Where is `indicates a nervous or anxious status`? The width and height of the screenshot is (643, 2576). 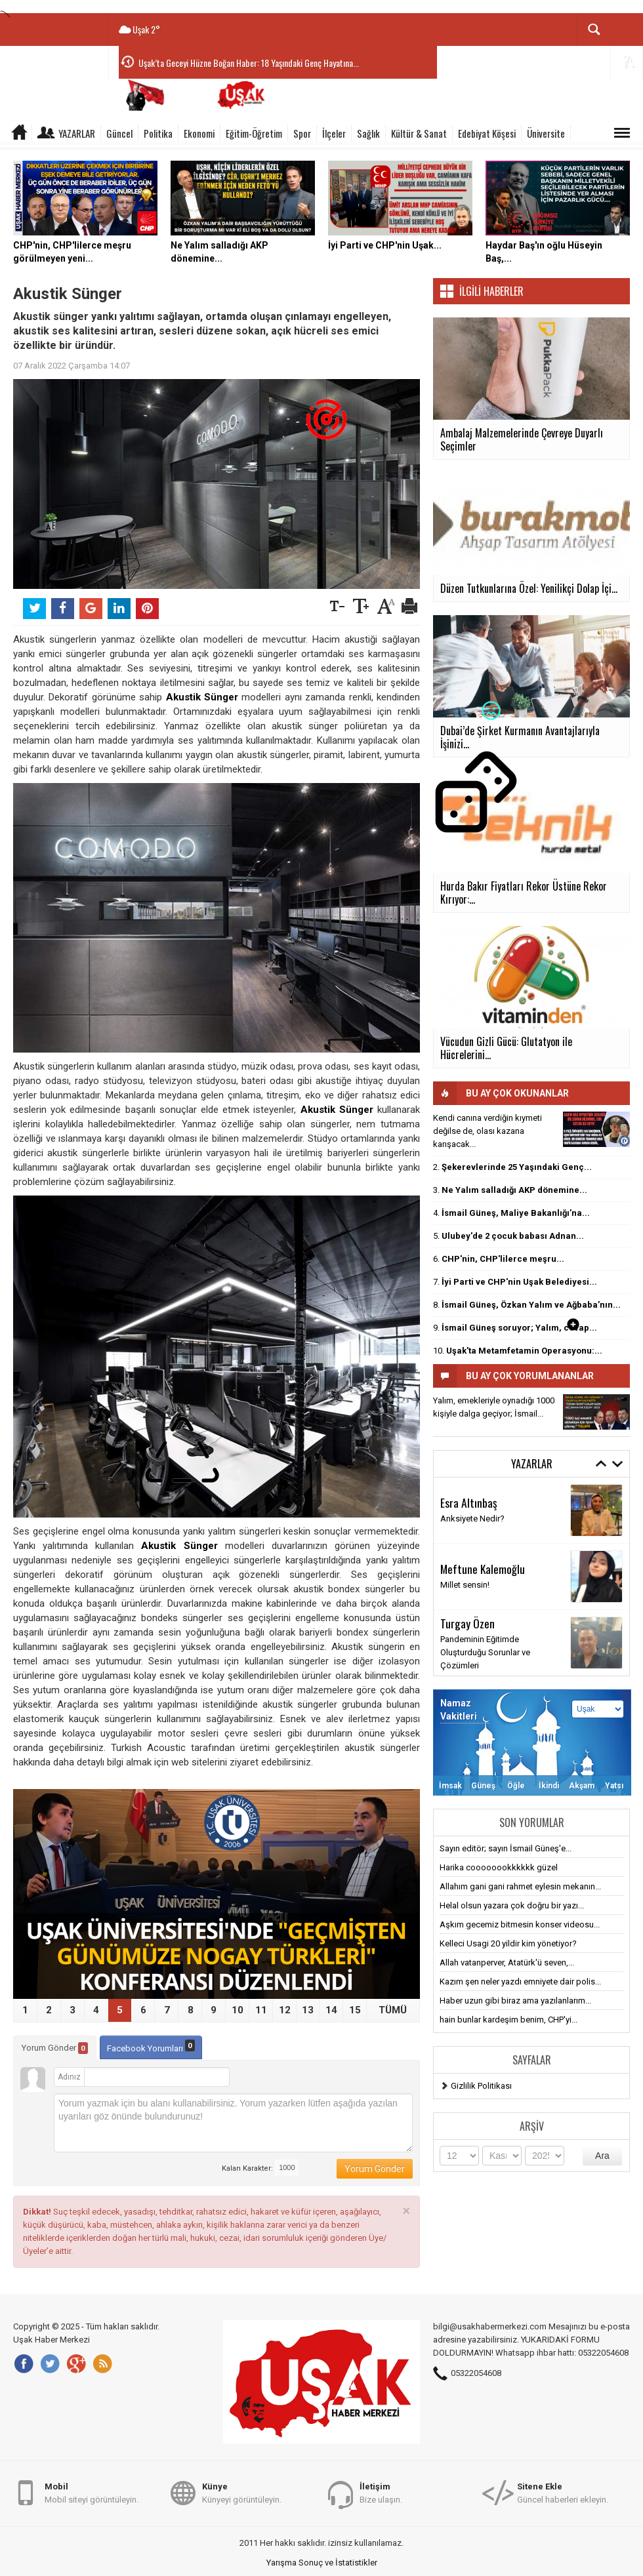
indicates a nervous or anxious status is located at coordinates (491, 710).